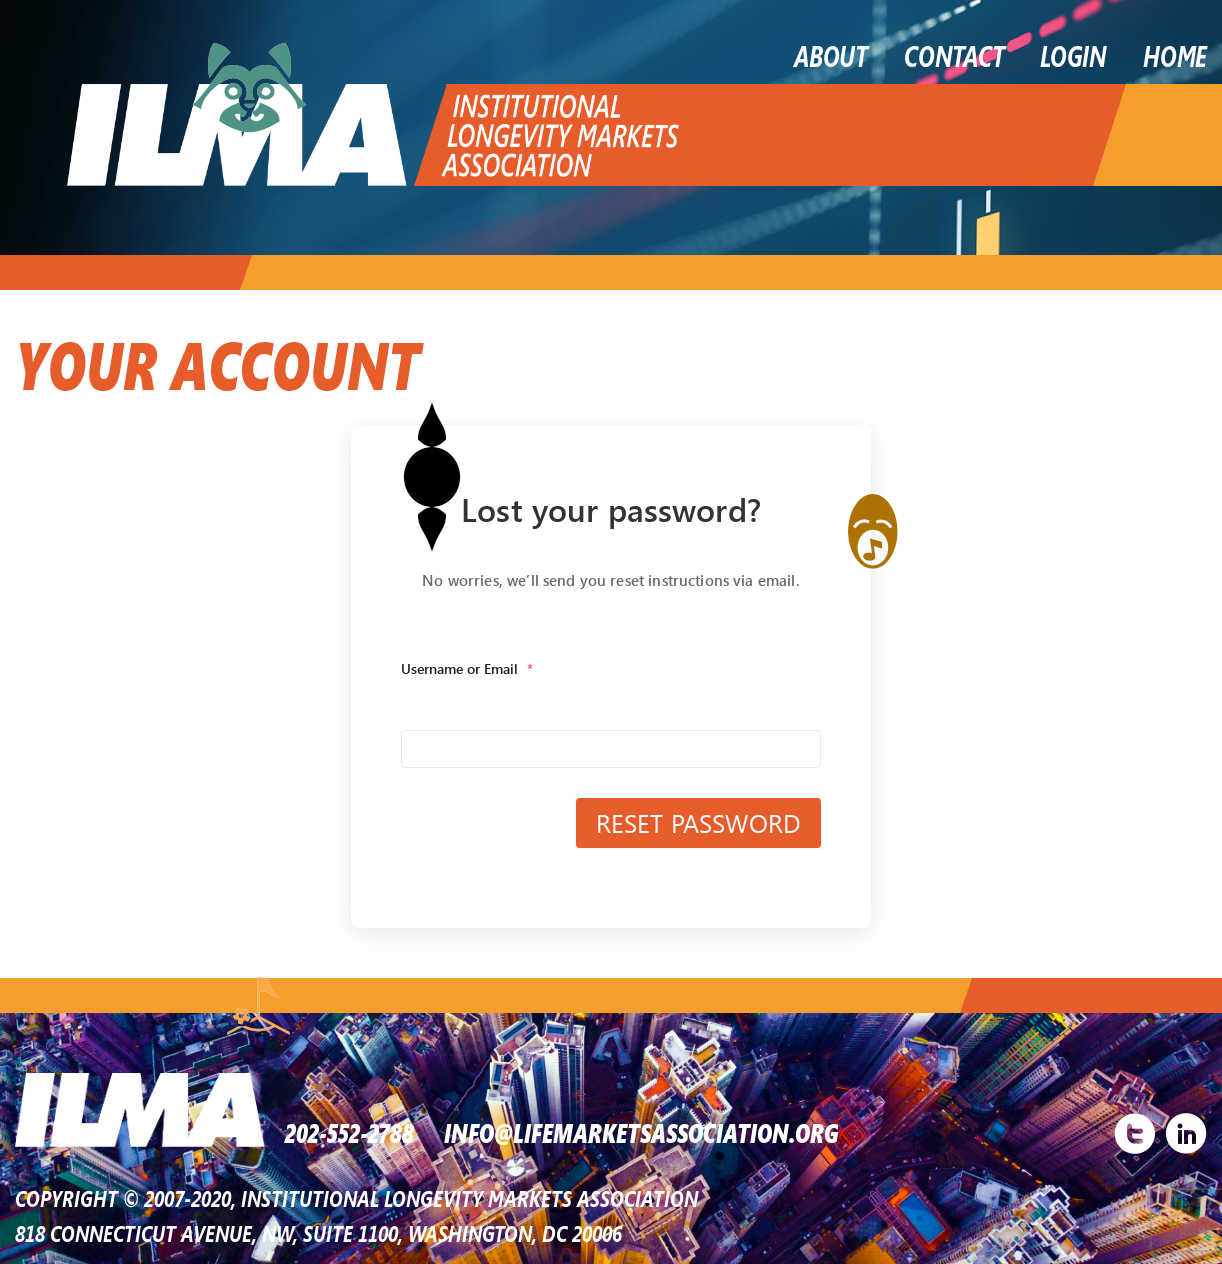 The height and width of the screenshot is (1264, 1222). What do you see at coordinates (249, 87) in the screenshot?
I see `raccoon character or mascot avatar` at bounding box center [249, 87].